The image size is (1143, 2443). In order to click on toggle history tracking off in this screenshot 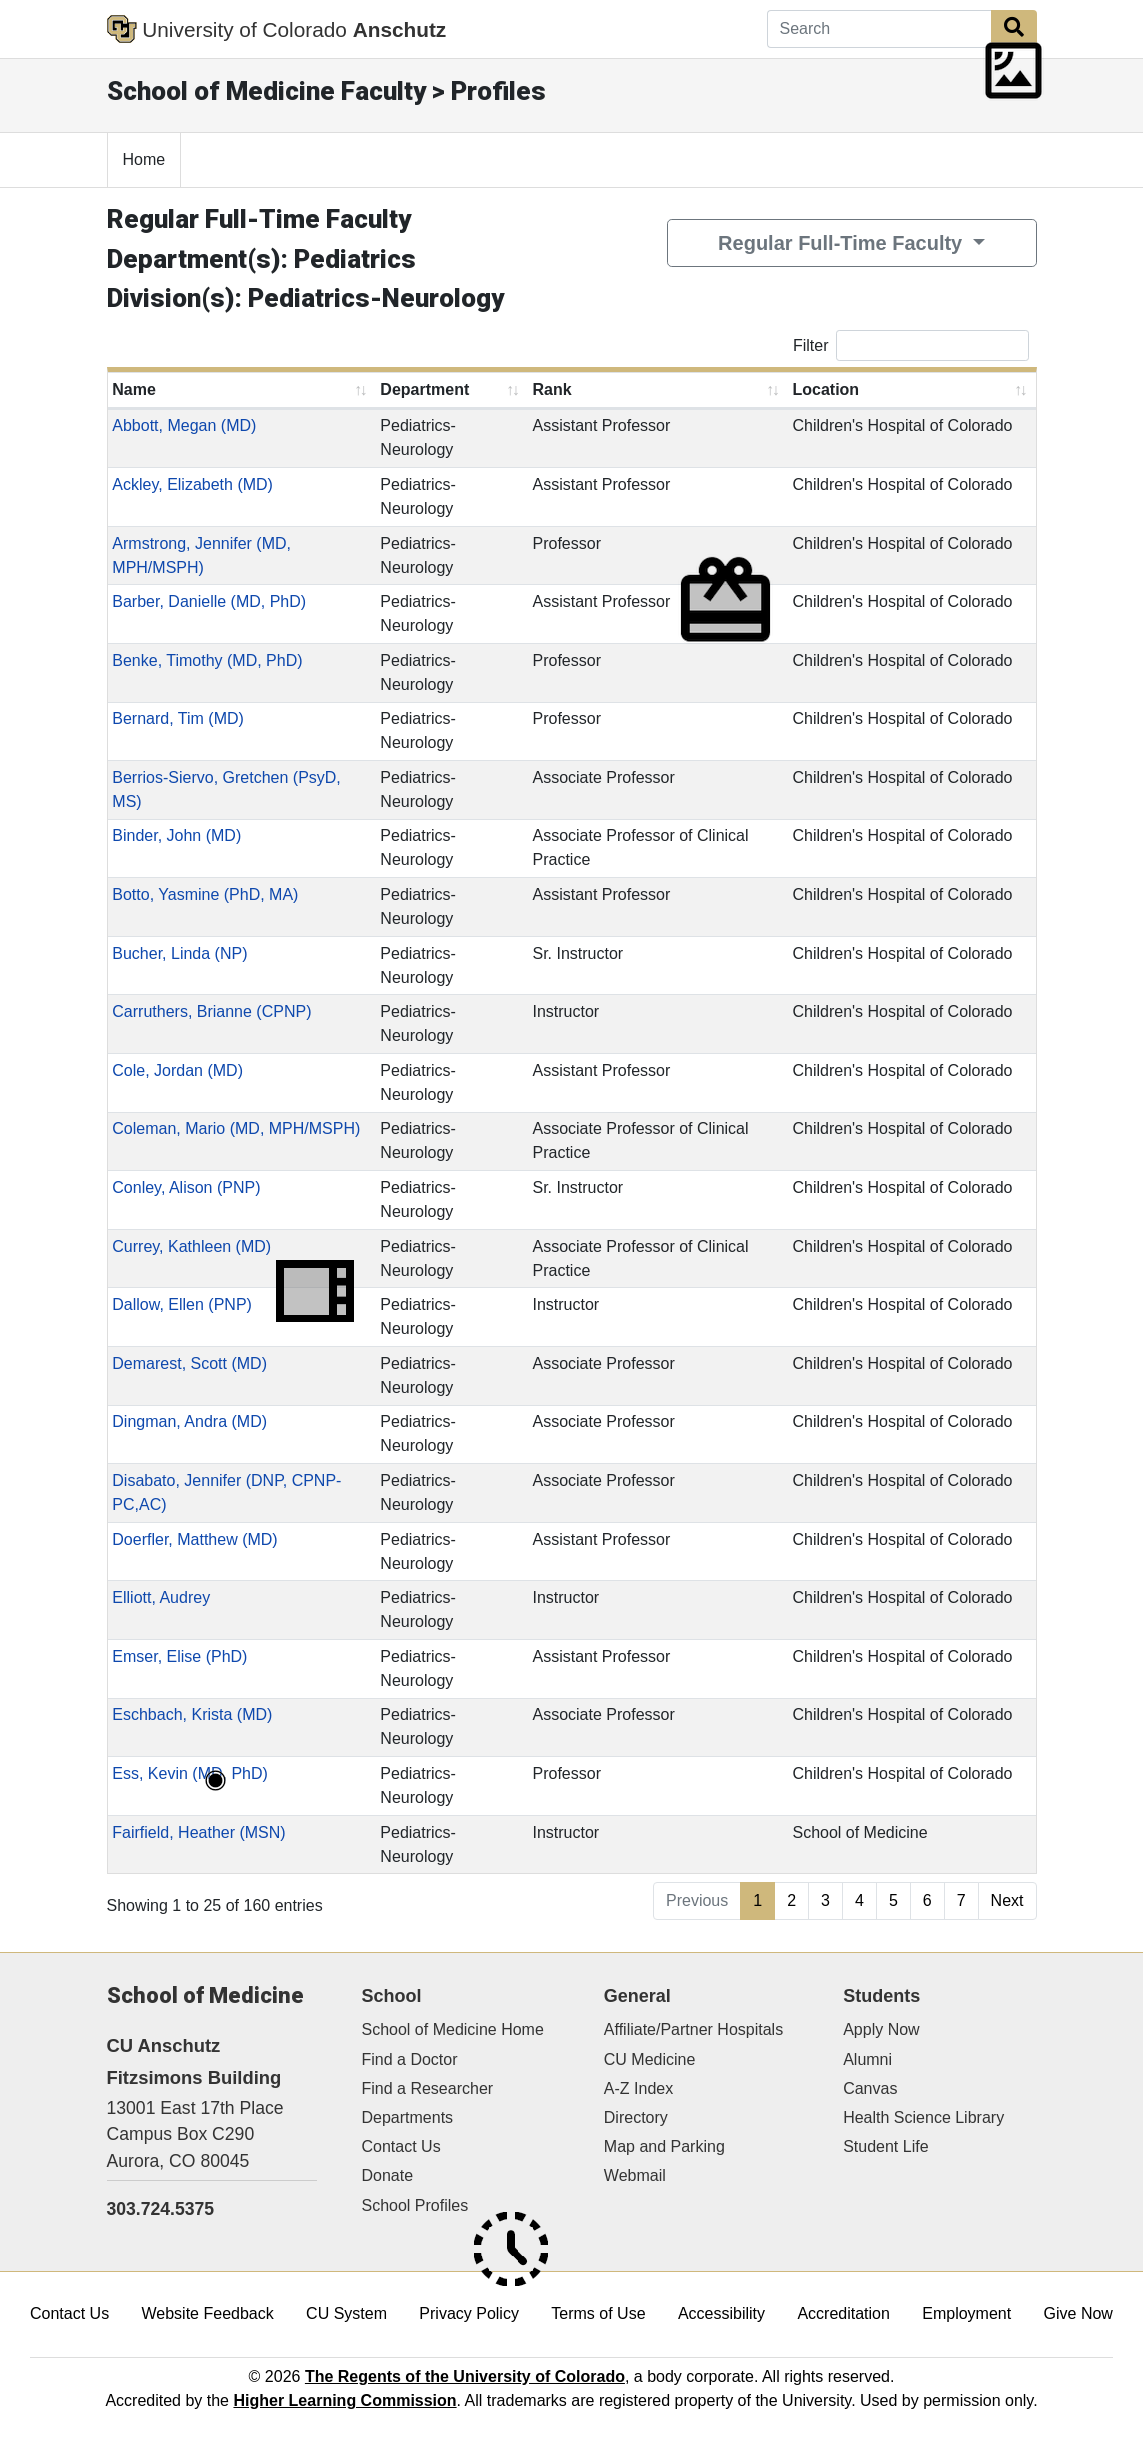, I will do `click(511, 2249)`.